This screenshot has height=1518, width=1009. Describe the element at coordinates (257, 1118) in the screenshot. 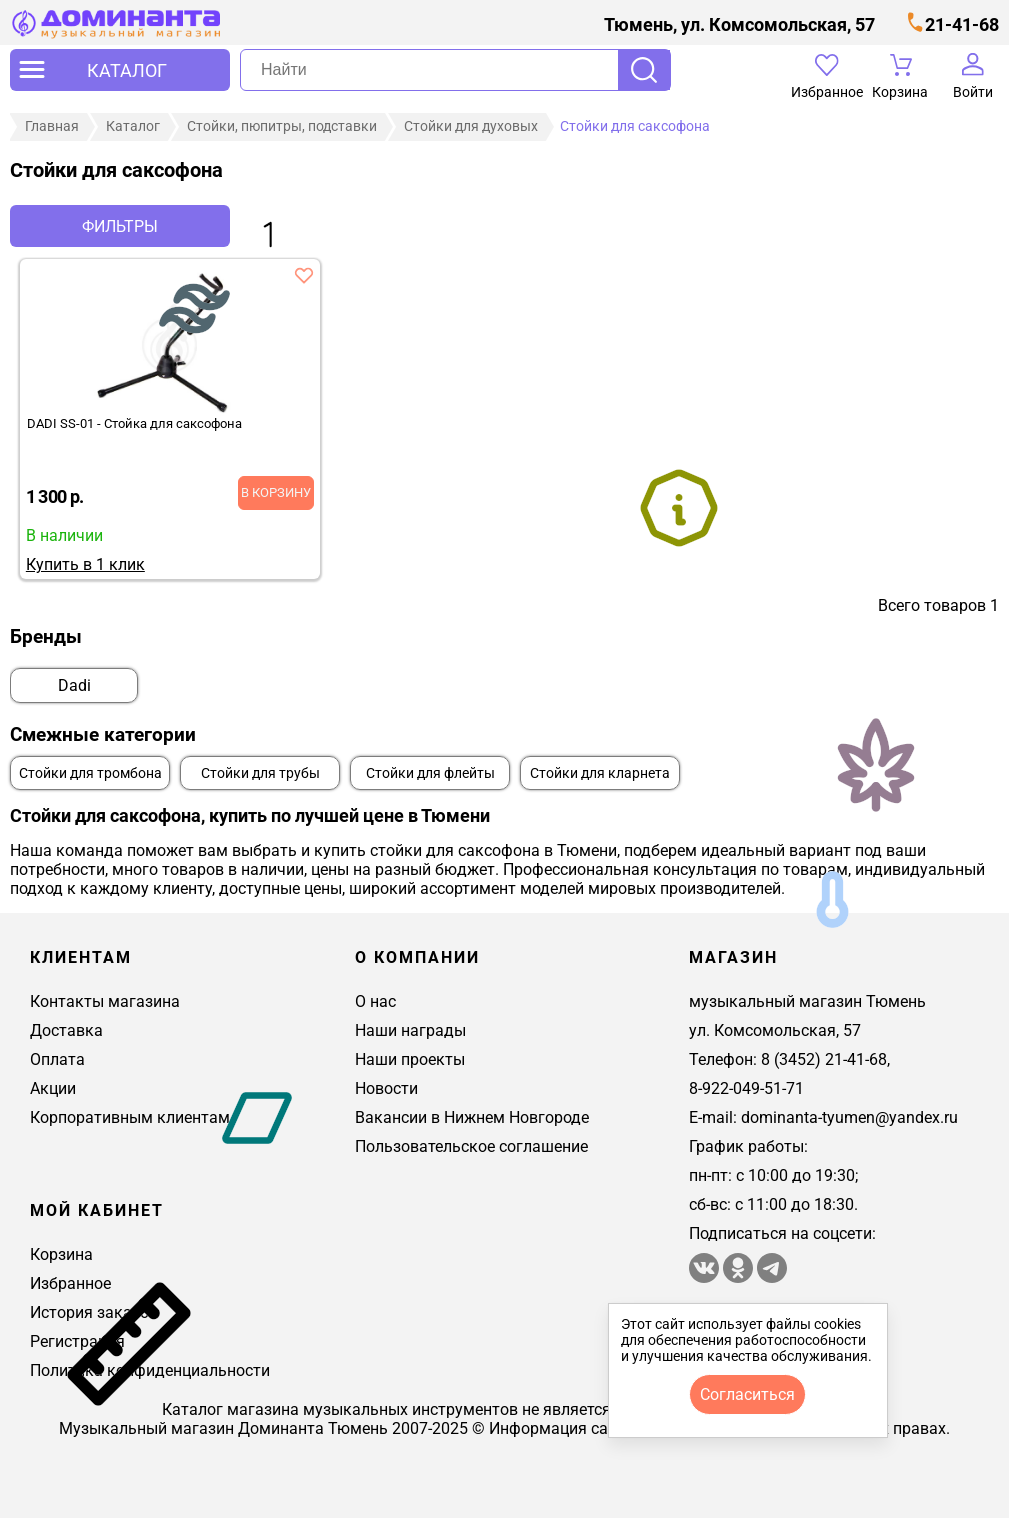

I see `select parallelogram shape tool` at that location.